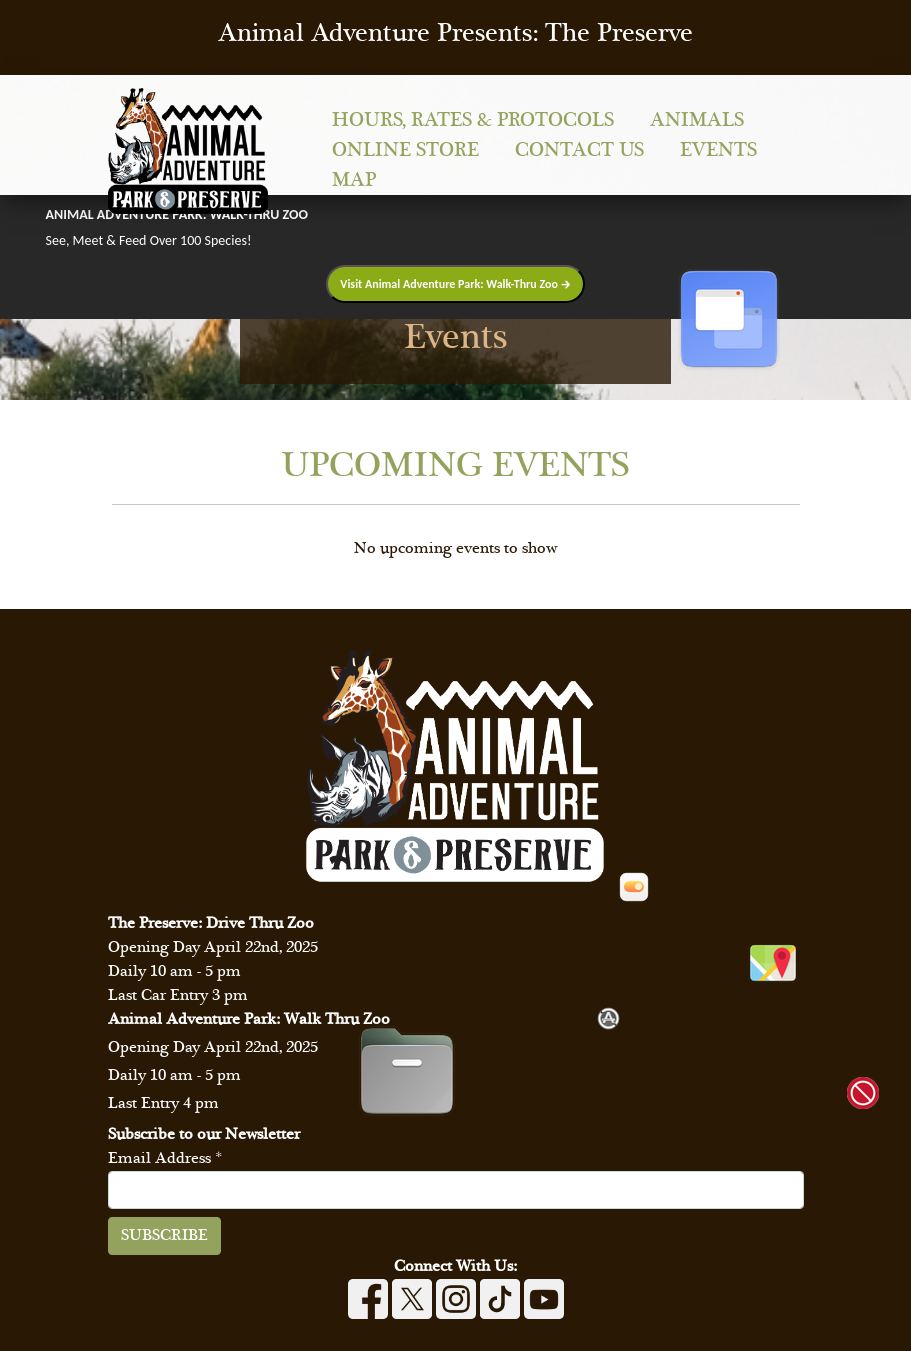 This screenshot has height=1351, width=911. I want to click on open the software updater application, so click(608, 1018).